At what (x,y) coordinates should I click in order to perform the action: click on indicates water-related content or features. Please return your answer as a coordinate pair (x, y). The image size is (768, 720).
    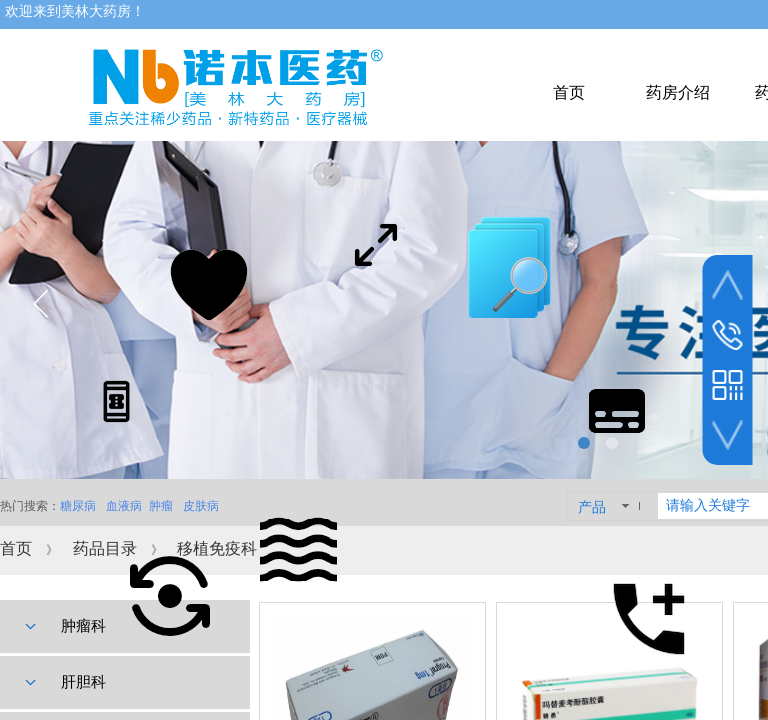
    Looking at the image, I should click on (298, 549).